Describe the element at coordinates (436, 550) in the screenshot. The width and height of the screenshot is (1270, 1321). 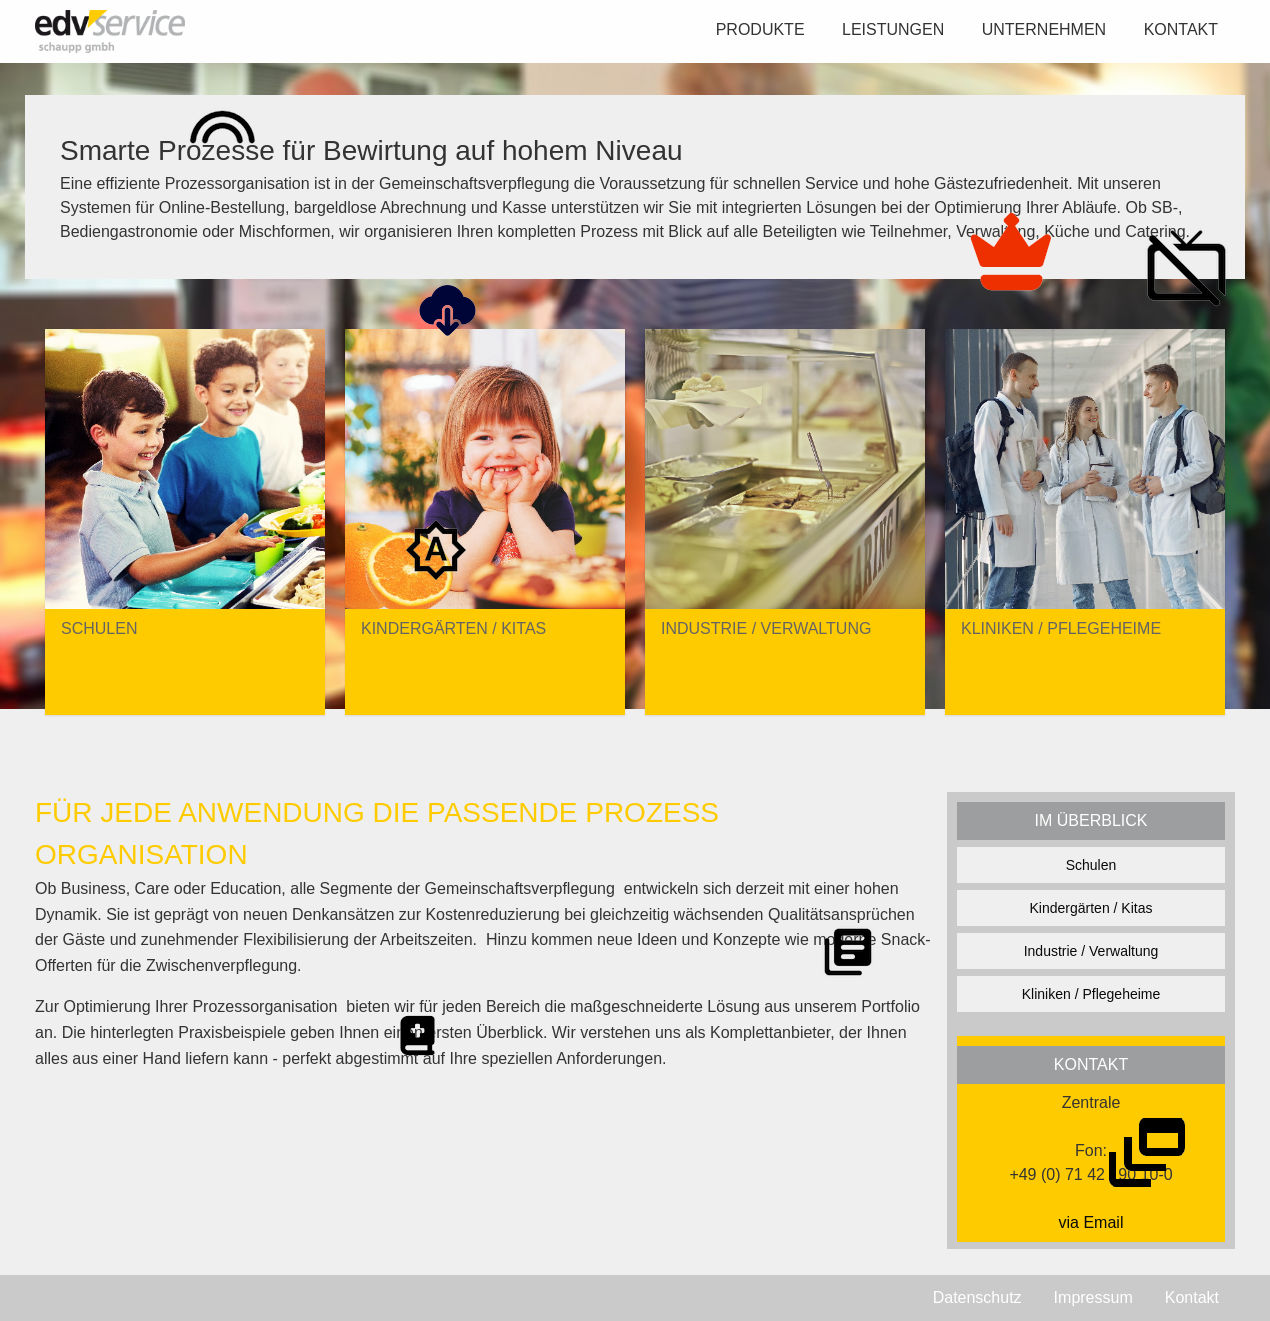
I see `enable automatic brightness adjustment` at that location.